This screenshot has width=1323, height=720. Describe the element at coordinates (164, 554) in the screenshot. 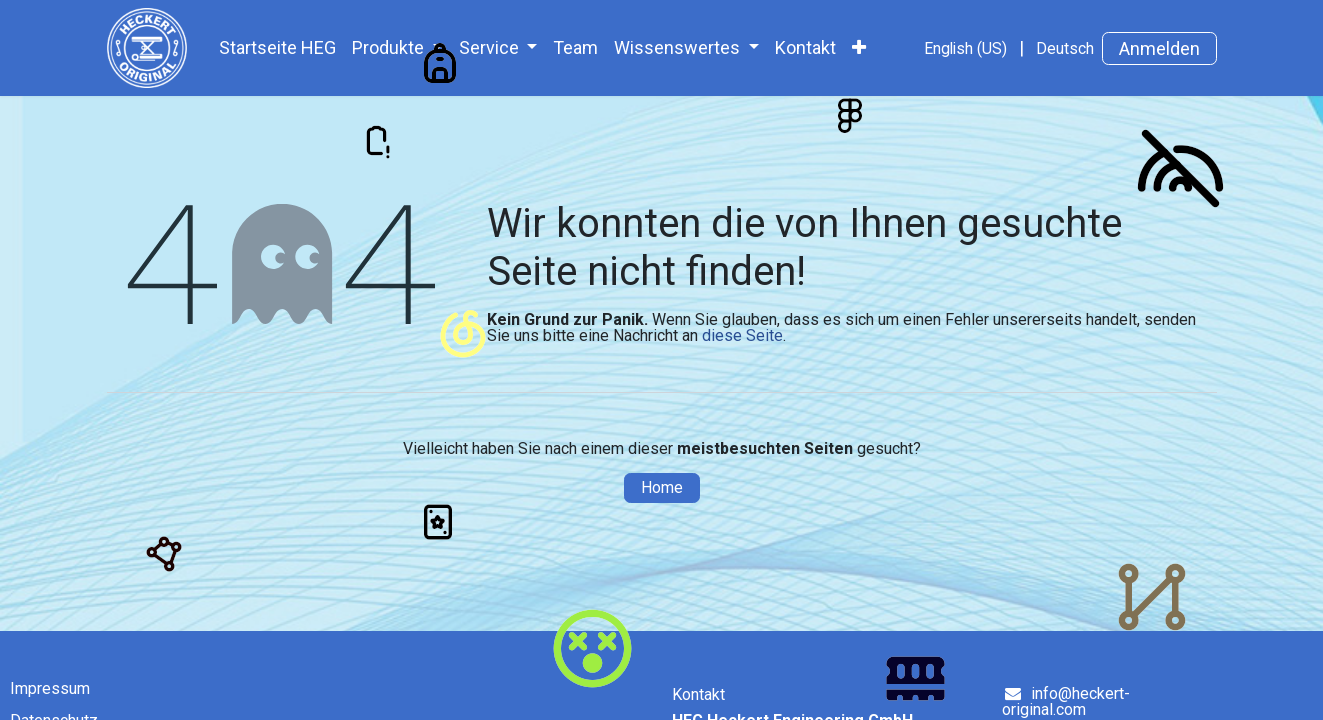

I see `create a polygon shape` at that location.